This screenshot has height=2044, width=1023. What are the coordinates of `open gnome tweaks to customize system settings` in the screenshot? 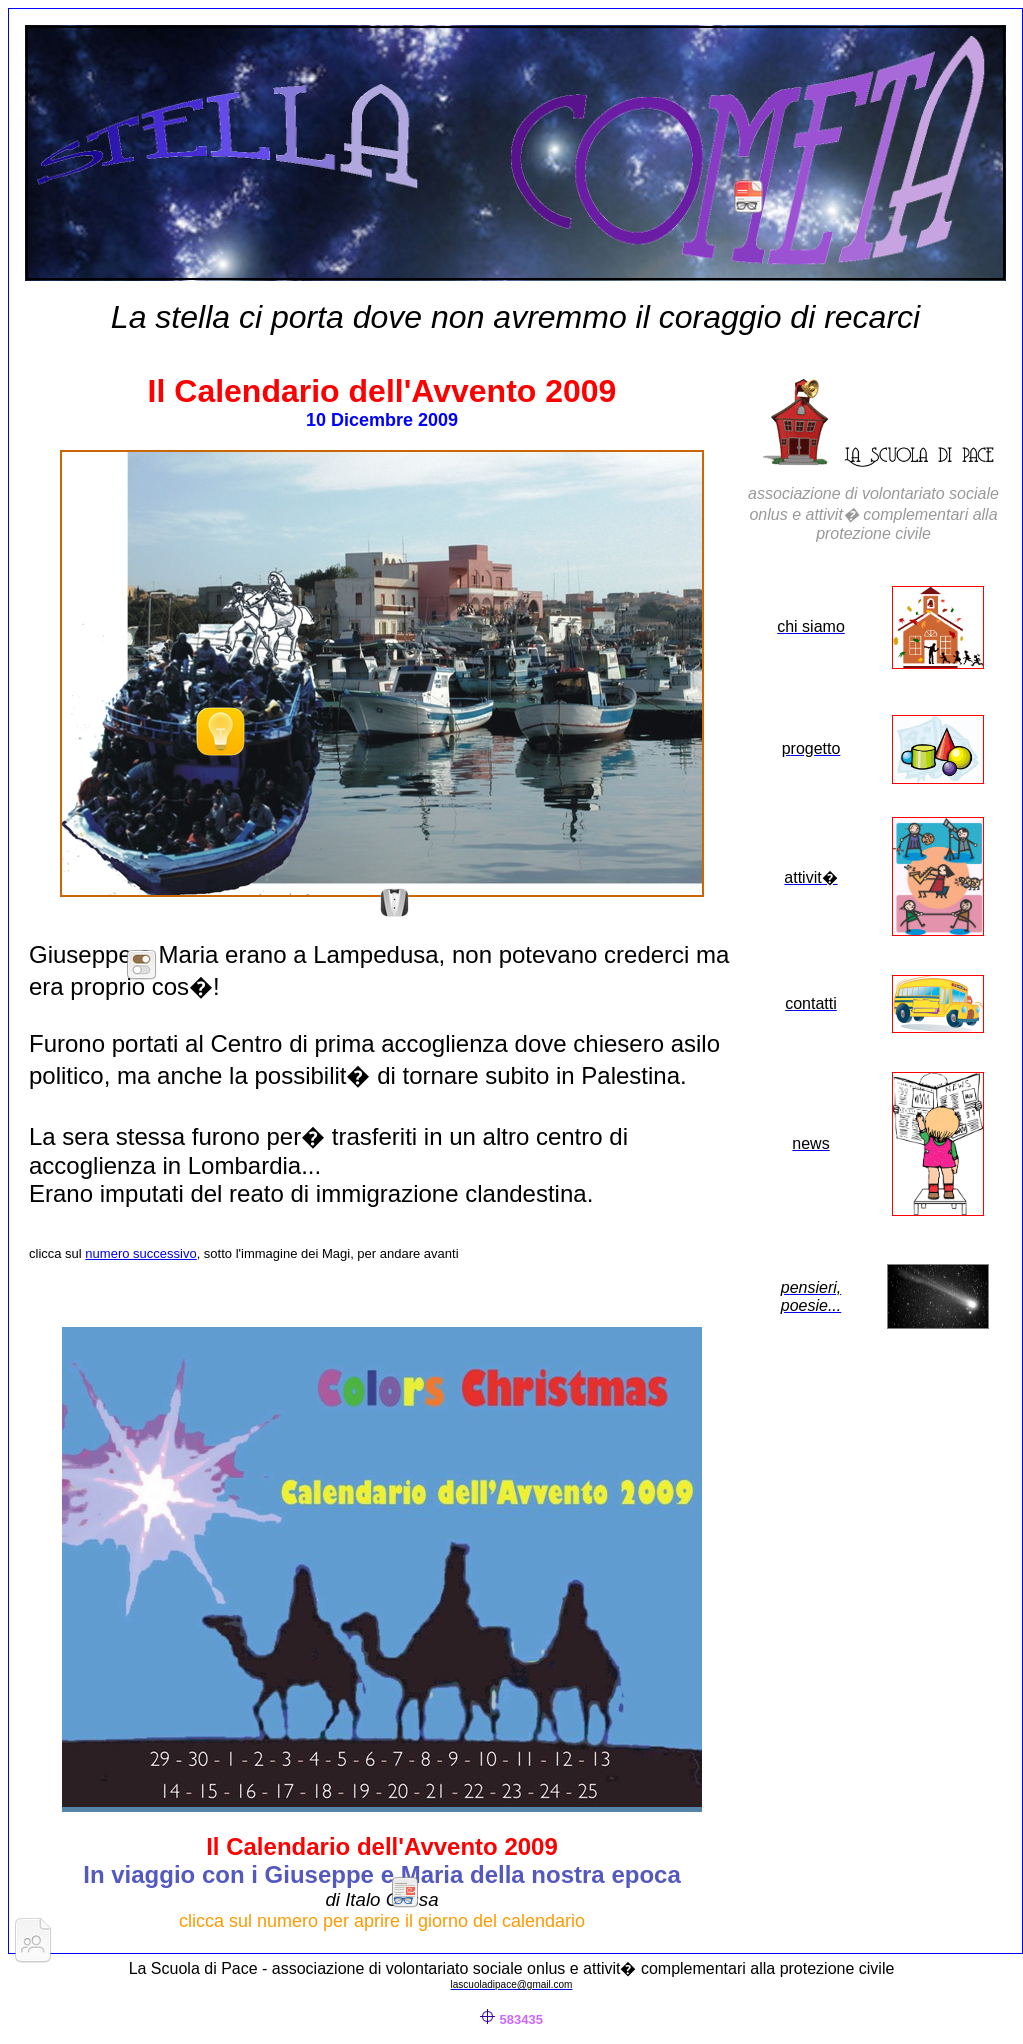 It's located at (141, 964).